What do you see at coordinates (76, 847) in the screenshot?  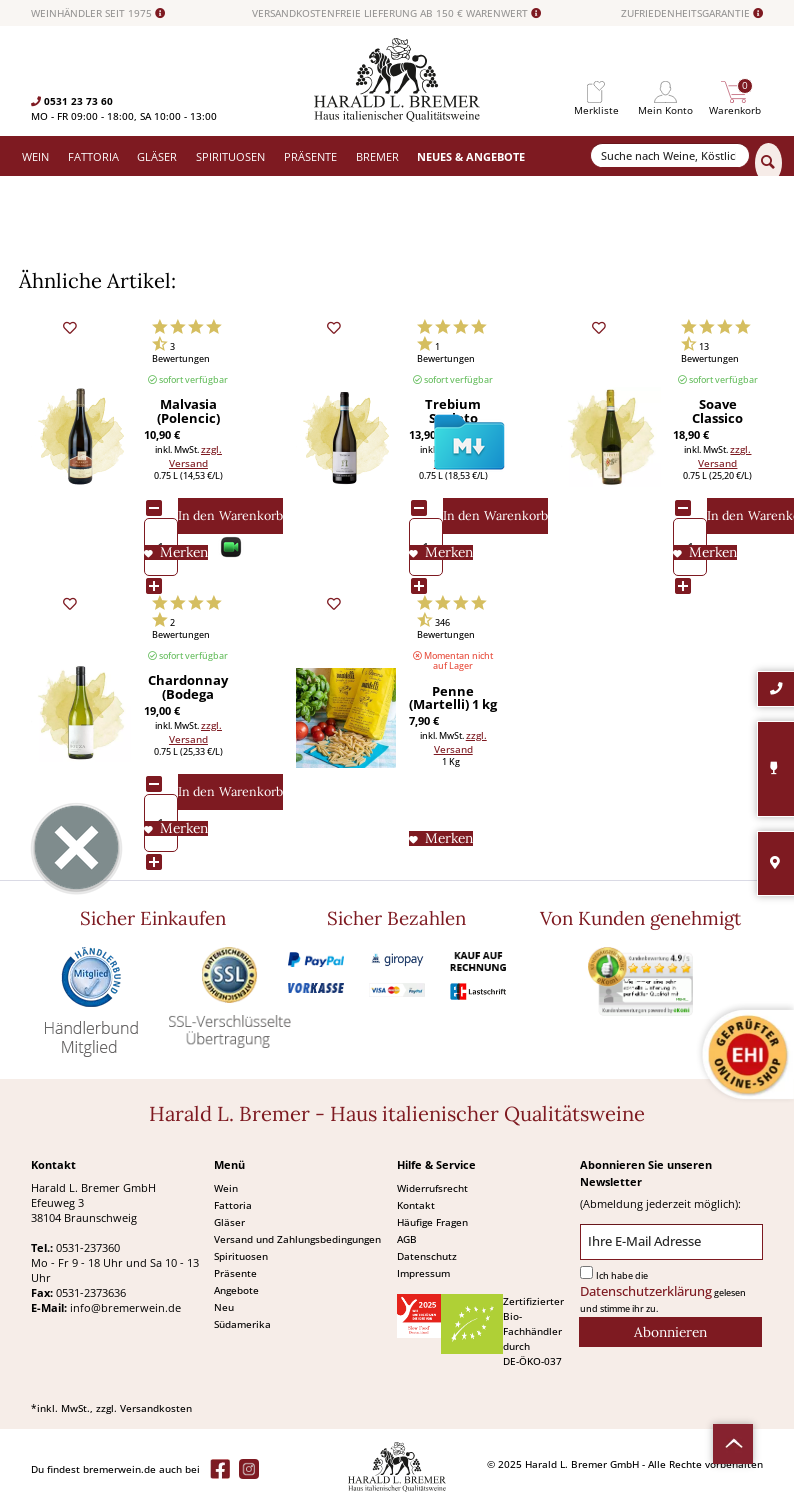 I see `indicates an unavailable or inaccessible item` at bounding box center [76, 847].